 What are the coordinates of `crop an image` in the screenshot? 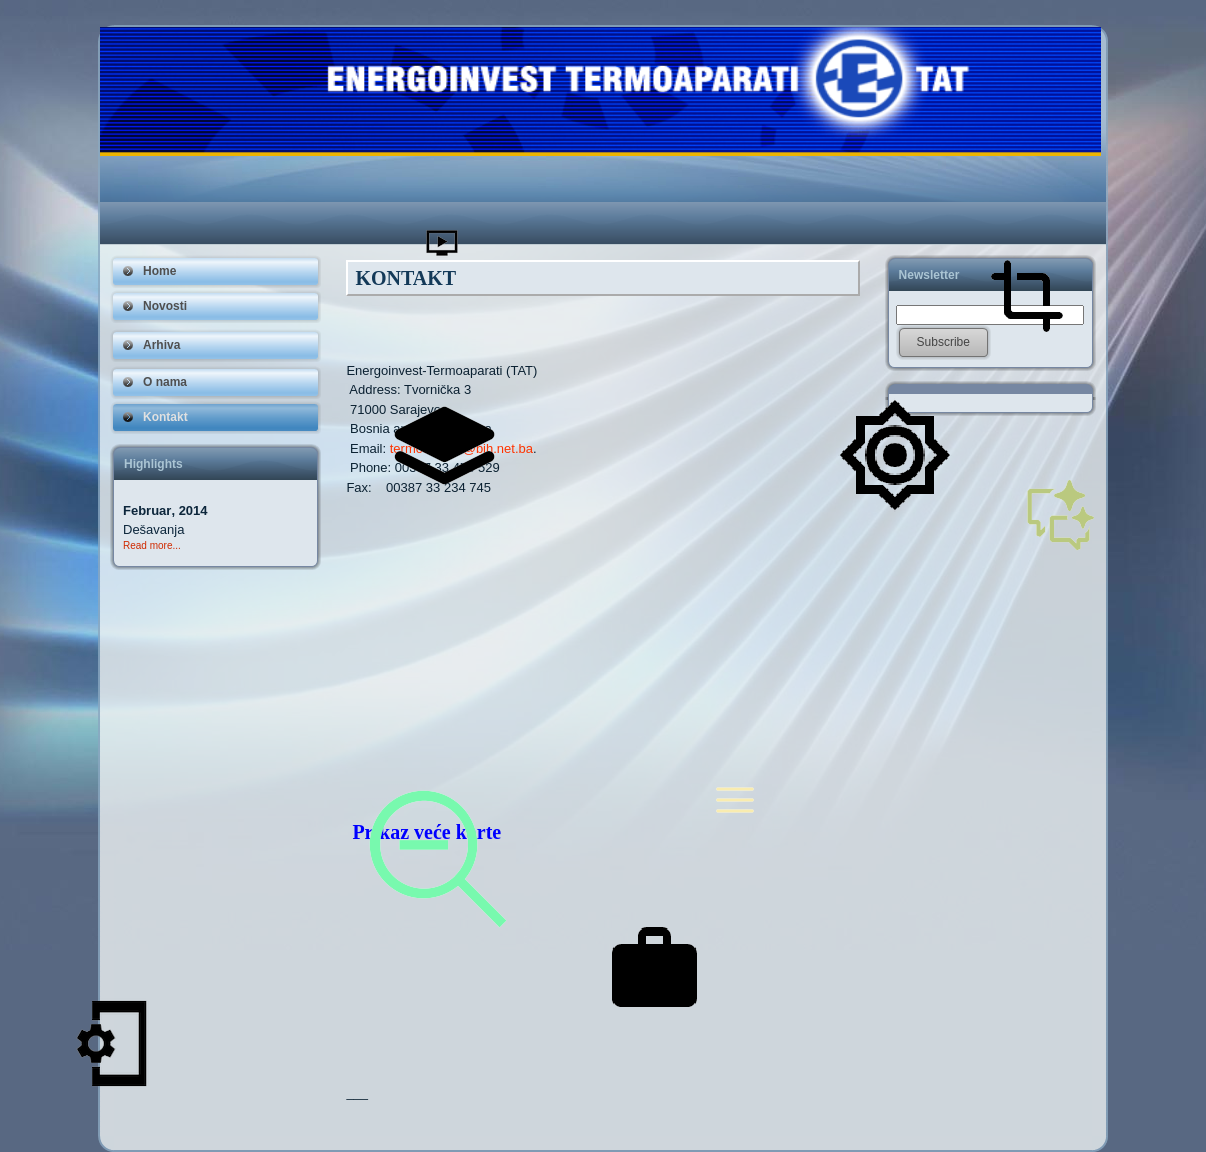 It's located at (1027, 296).